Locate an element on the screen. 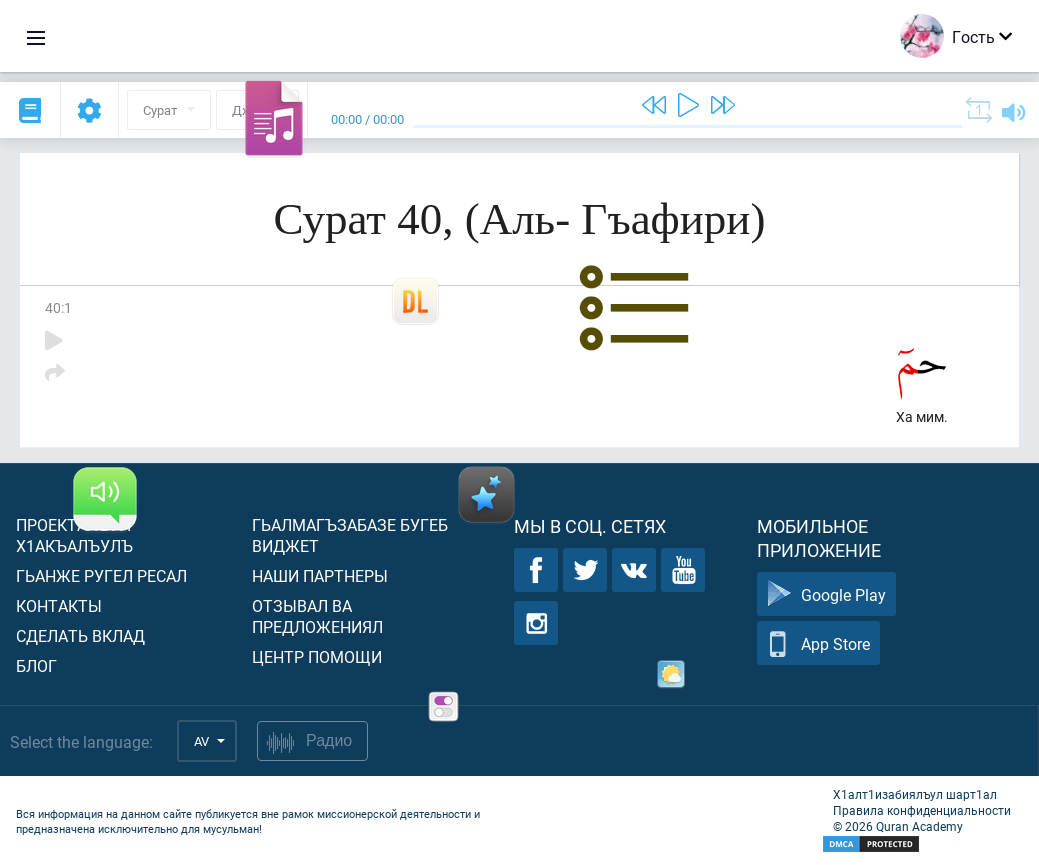 The width and height of the screenshot is (1039, 865). launch dying light game is located at coordinates (415, 301).